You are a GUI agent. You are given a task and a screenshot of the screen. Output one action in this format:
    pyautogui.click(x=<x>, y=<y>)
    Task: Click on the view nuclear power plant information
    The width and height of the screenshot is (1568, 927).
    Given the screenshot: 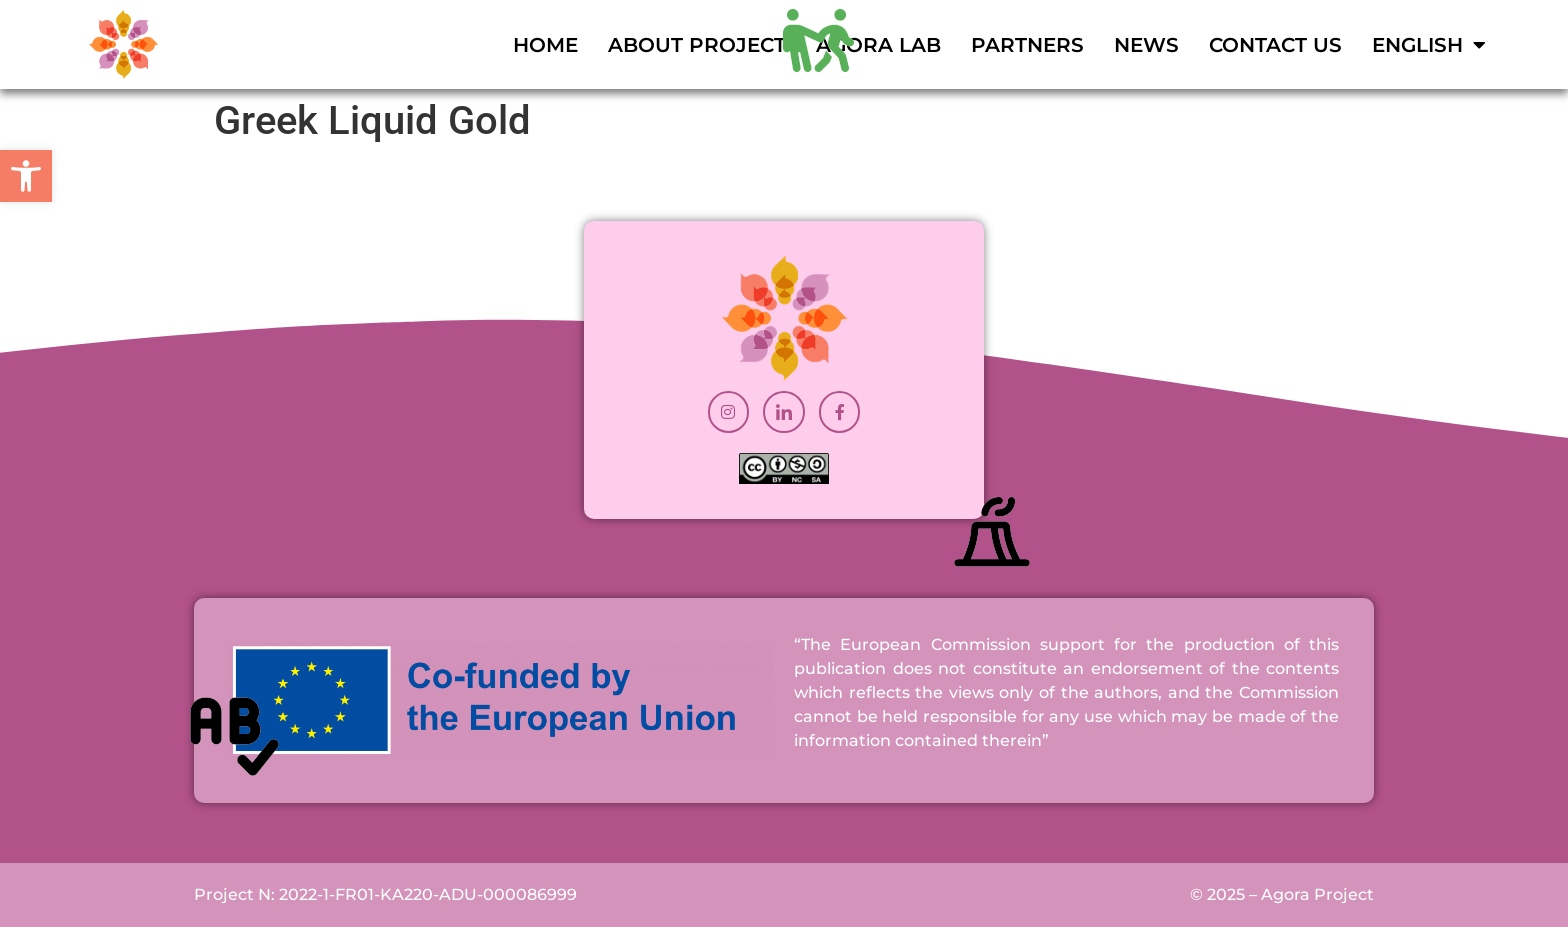 What is the action you would take?
    pyautogui.click(x=992, y=536)
    